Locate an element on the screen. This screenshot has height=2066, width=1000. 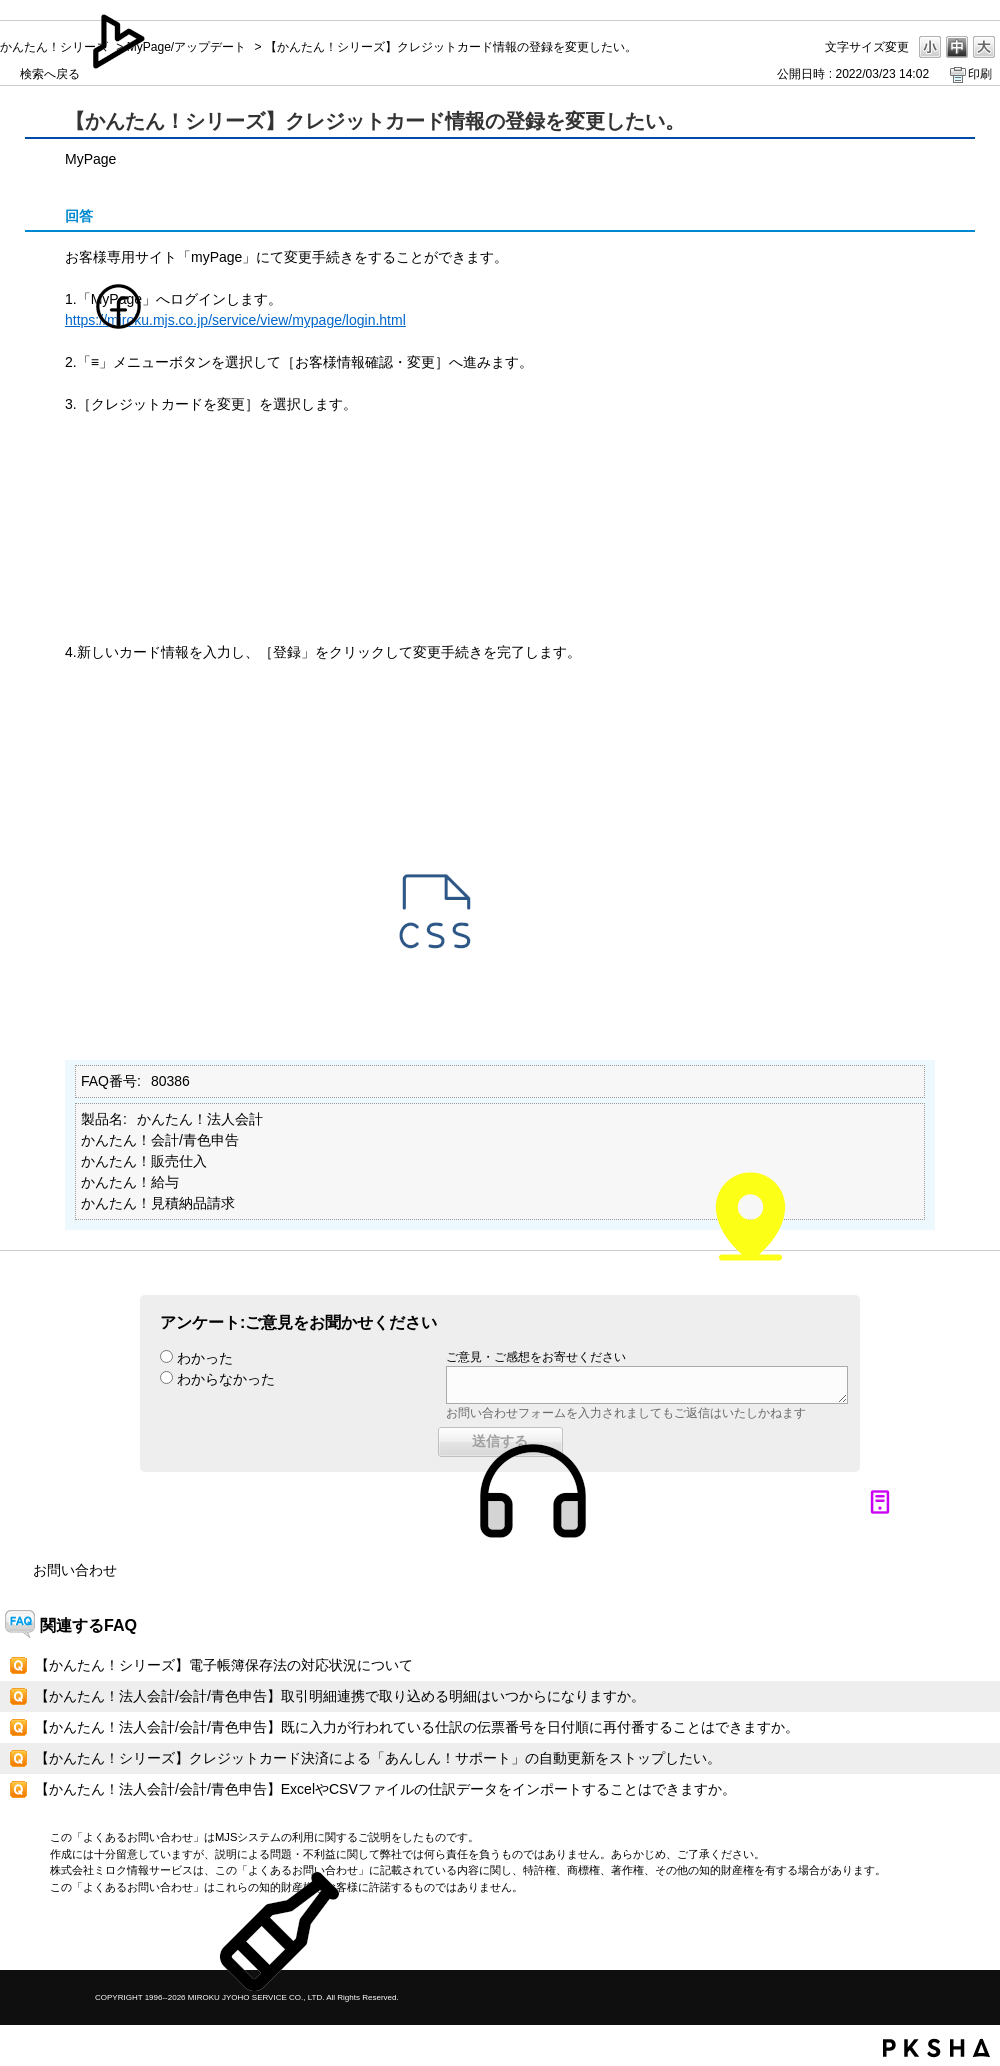
browse bar or brewery options is located at coordinates (277, 1933).